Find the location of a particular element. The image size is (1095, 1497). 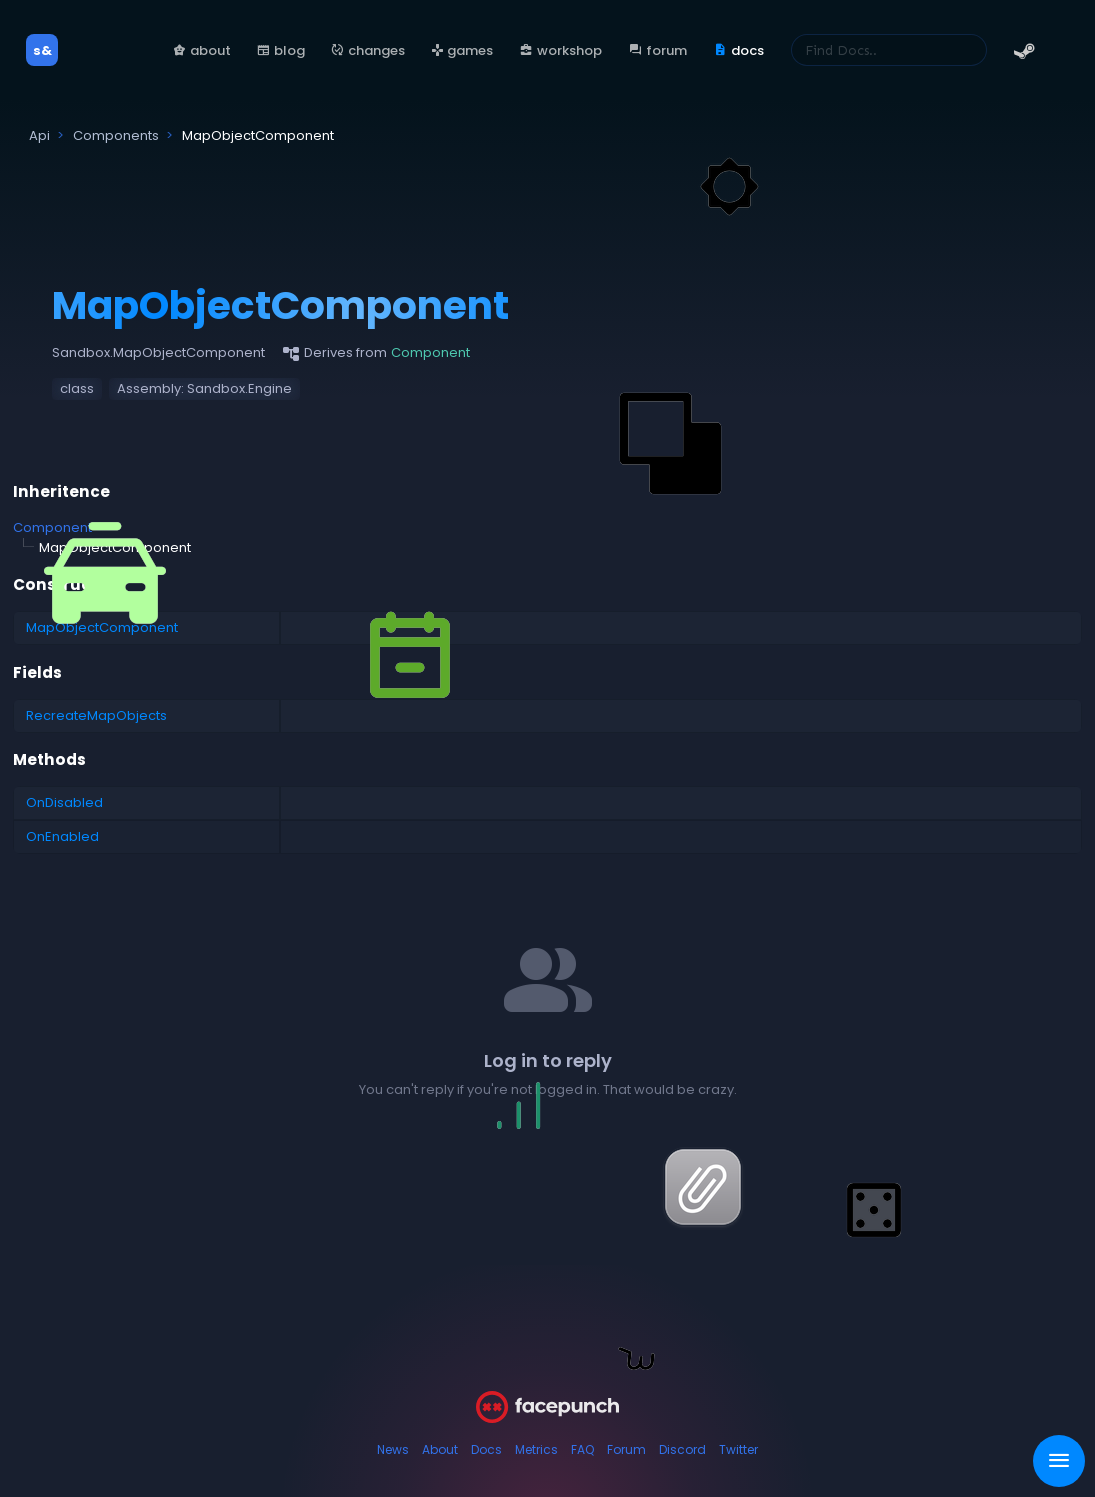

indicates medium cellular signal strength is located at coordinates (542, 1092).